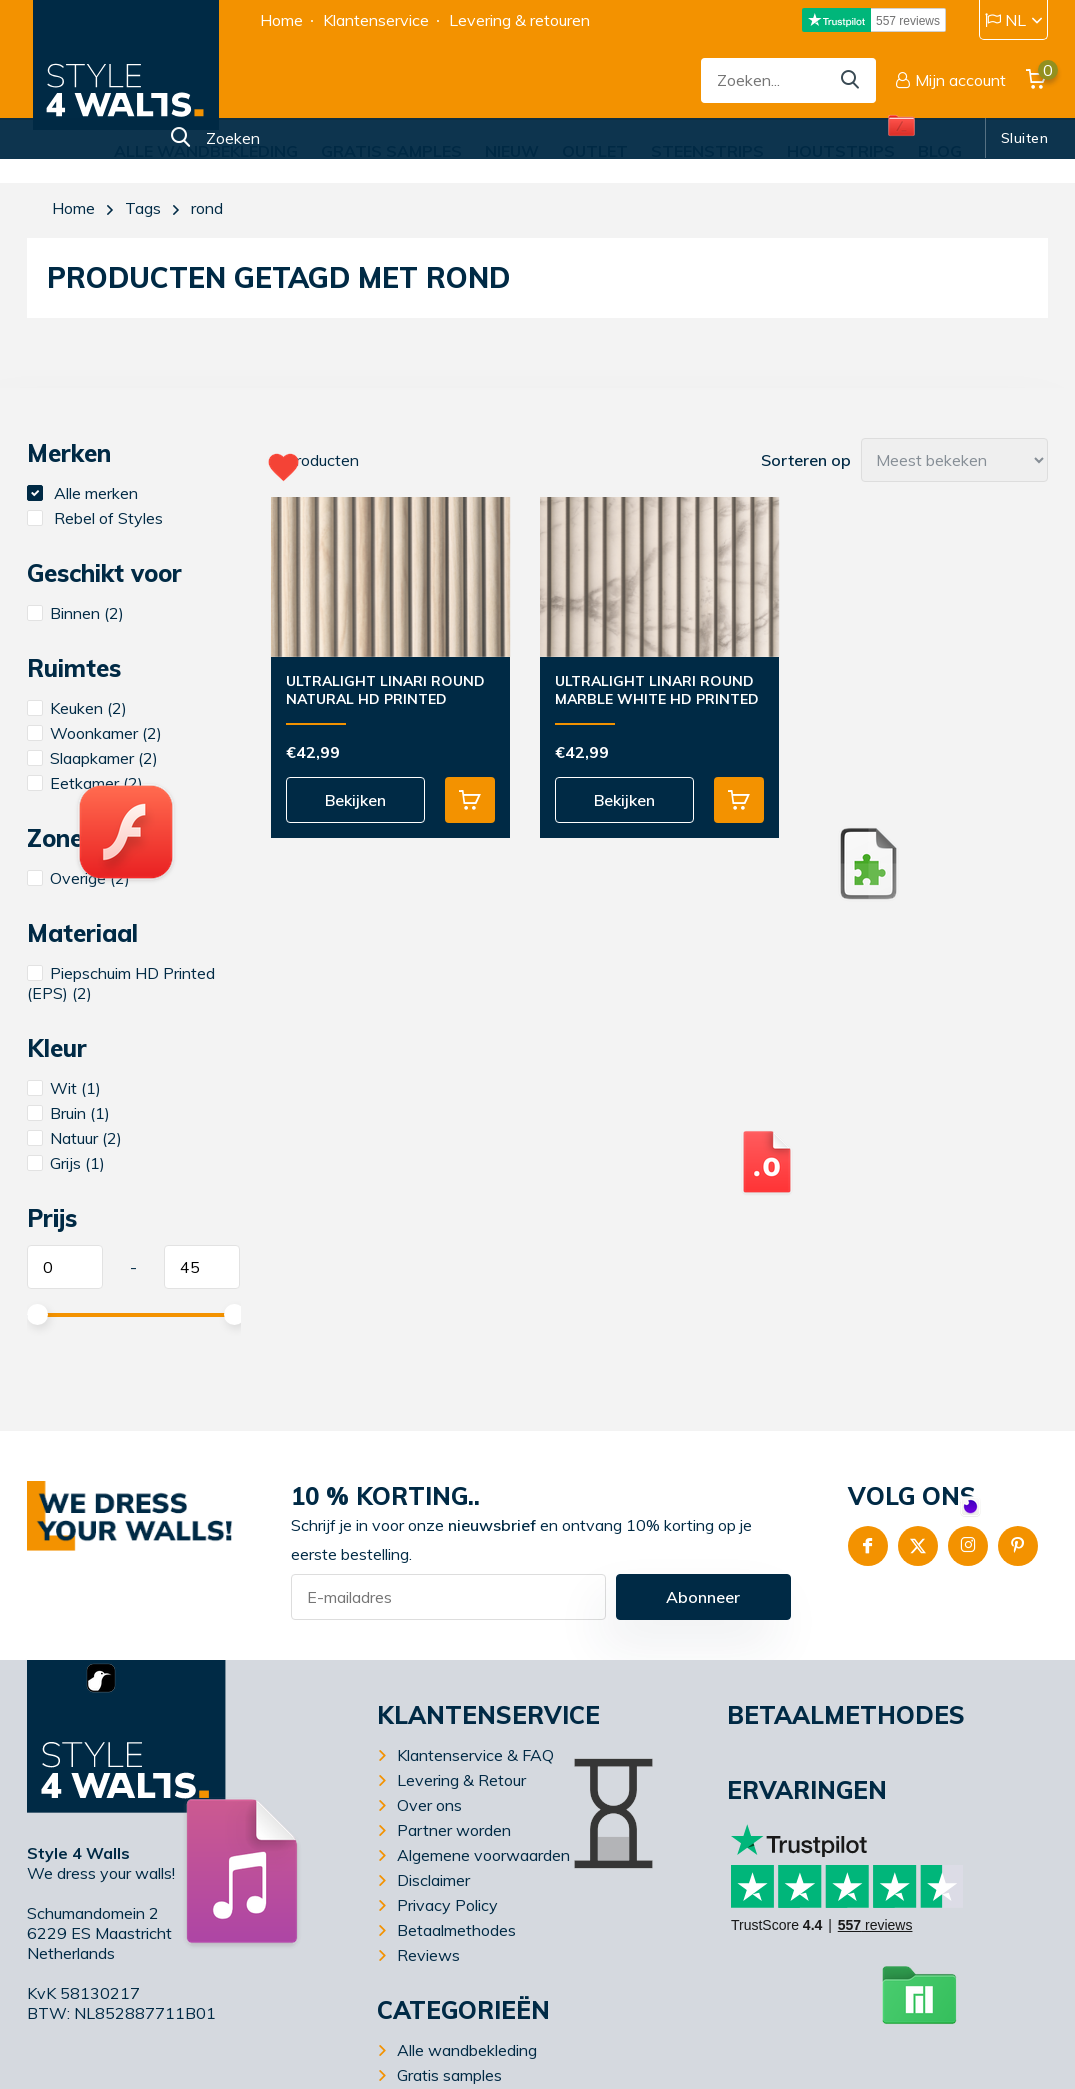 Image resolution: width=1075 pixels, height=2089 pixels. What do you see at coordinates (919, 1997) in the screenshot?
I see `open manjaro linux system folder` at bounding box center [919, 1997].